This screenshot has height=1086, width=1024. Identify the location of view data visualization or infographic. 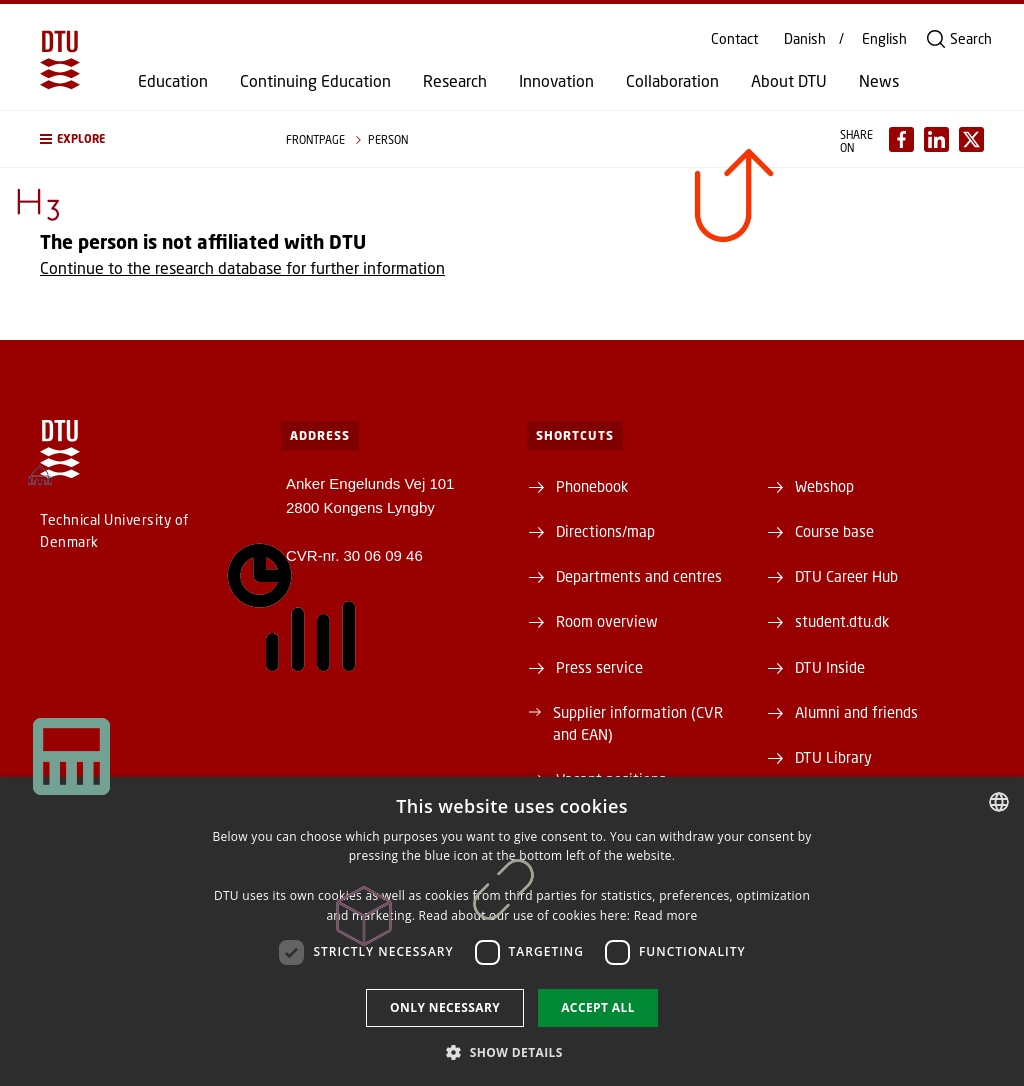
(291, 607).